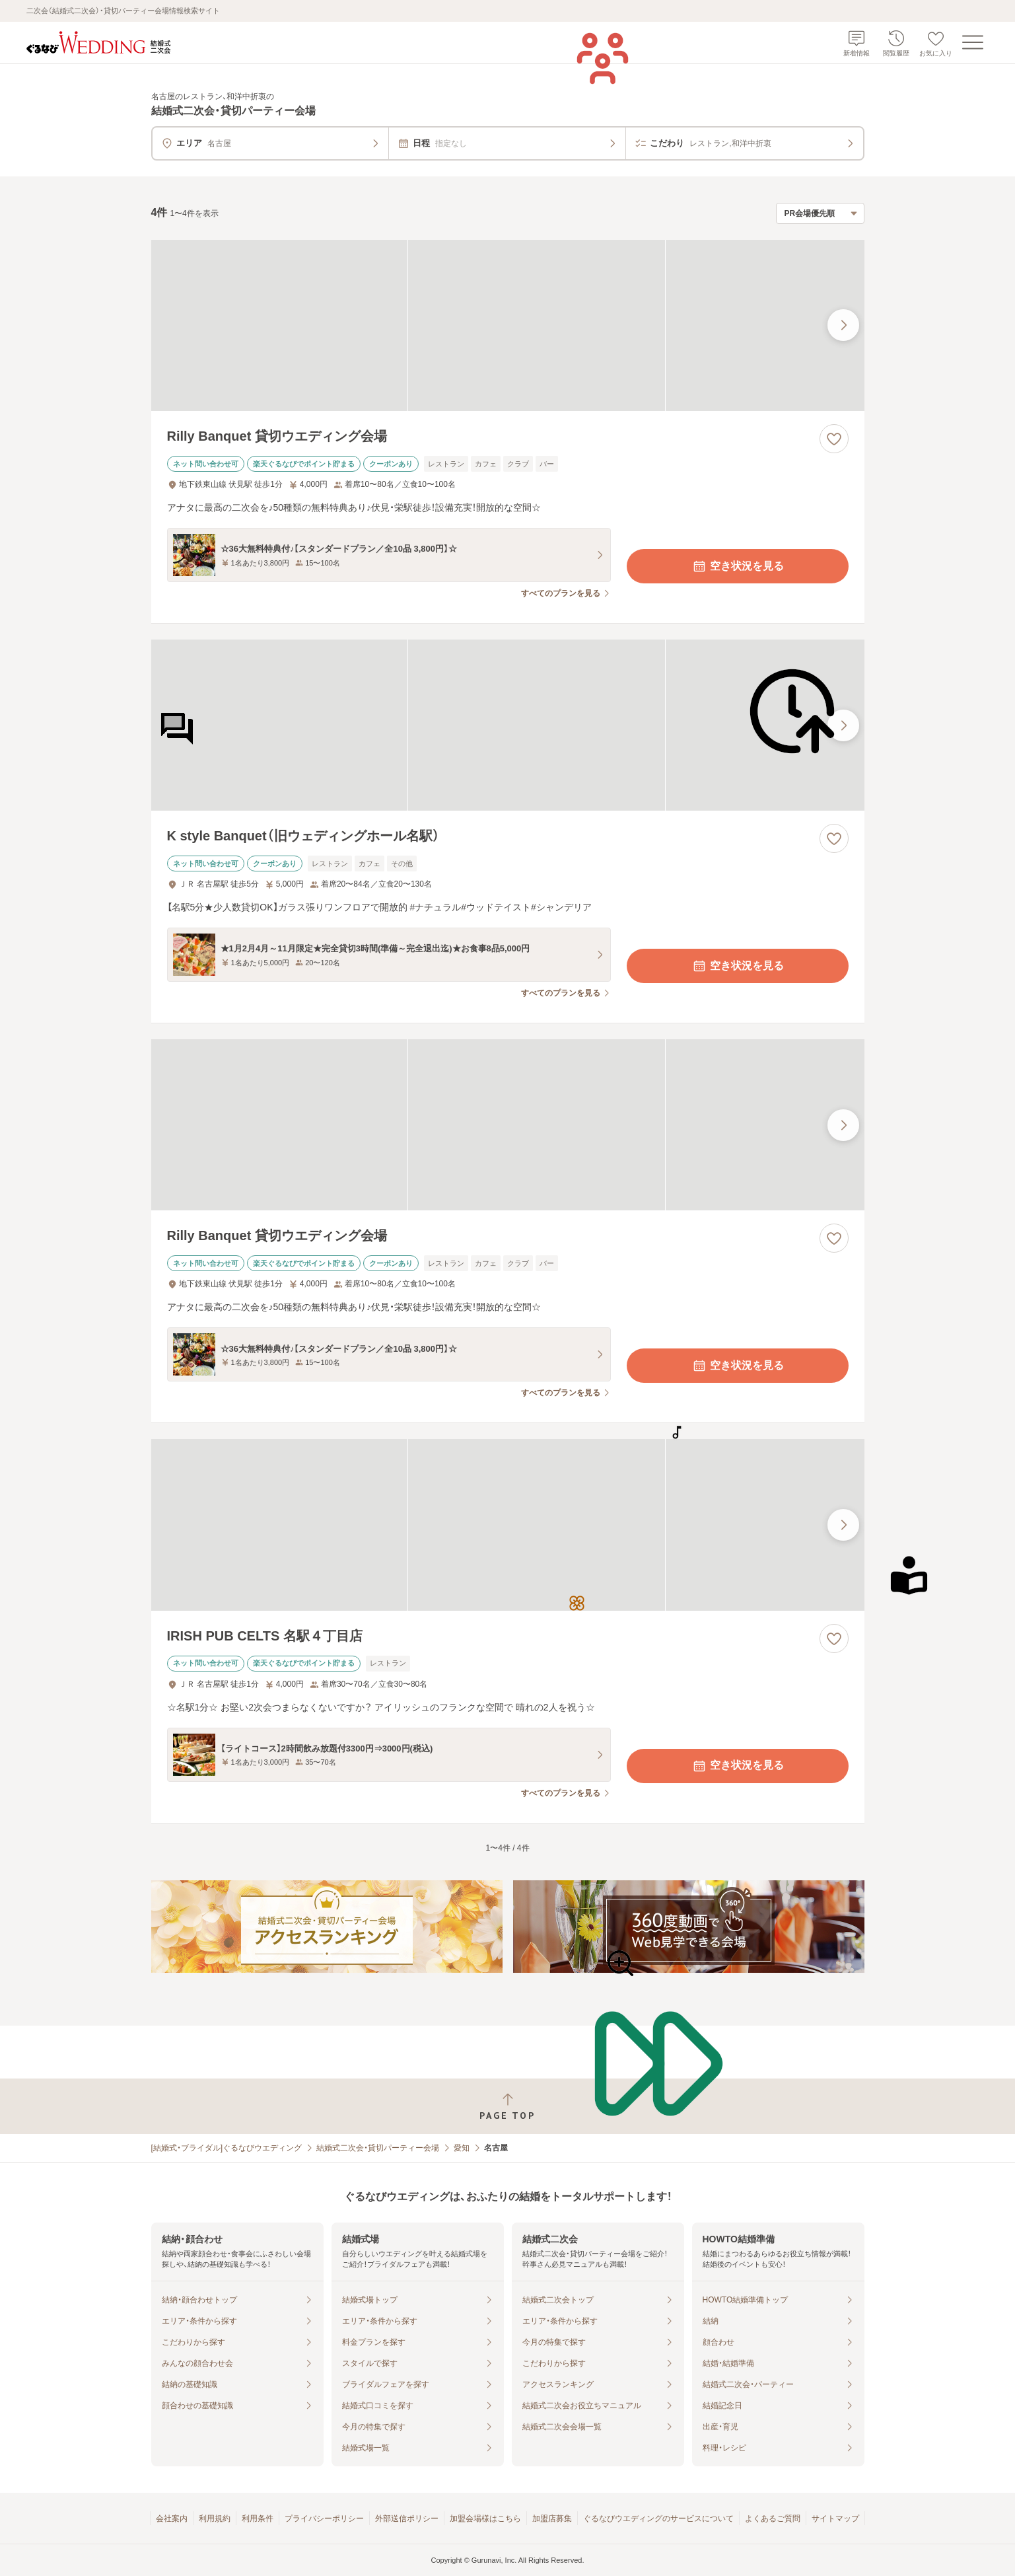 This screenshot has width=1015, height=2576. Describe the element at coordinates (677, 1432) in the screenshot. I see `play or access audio content` at that location.